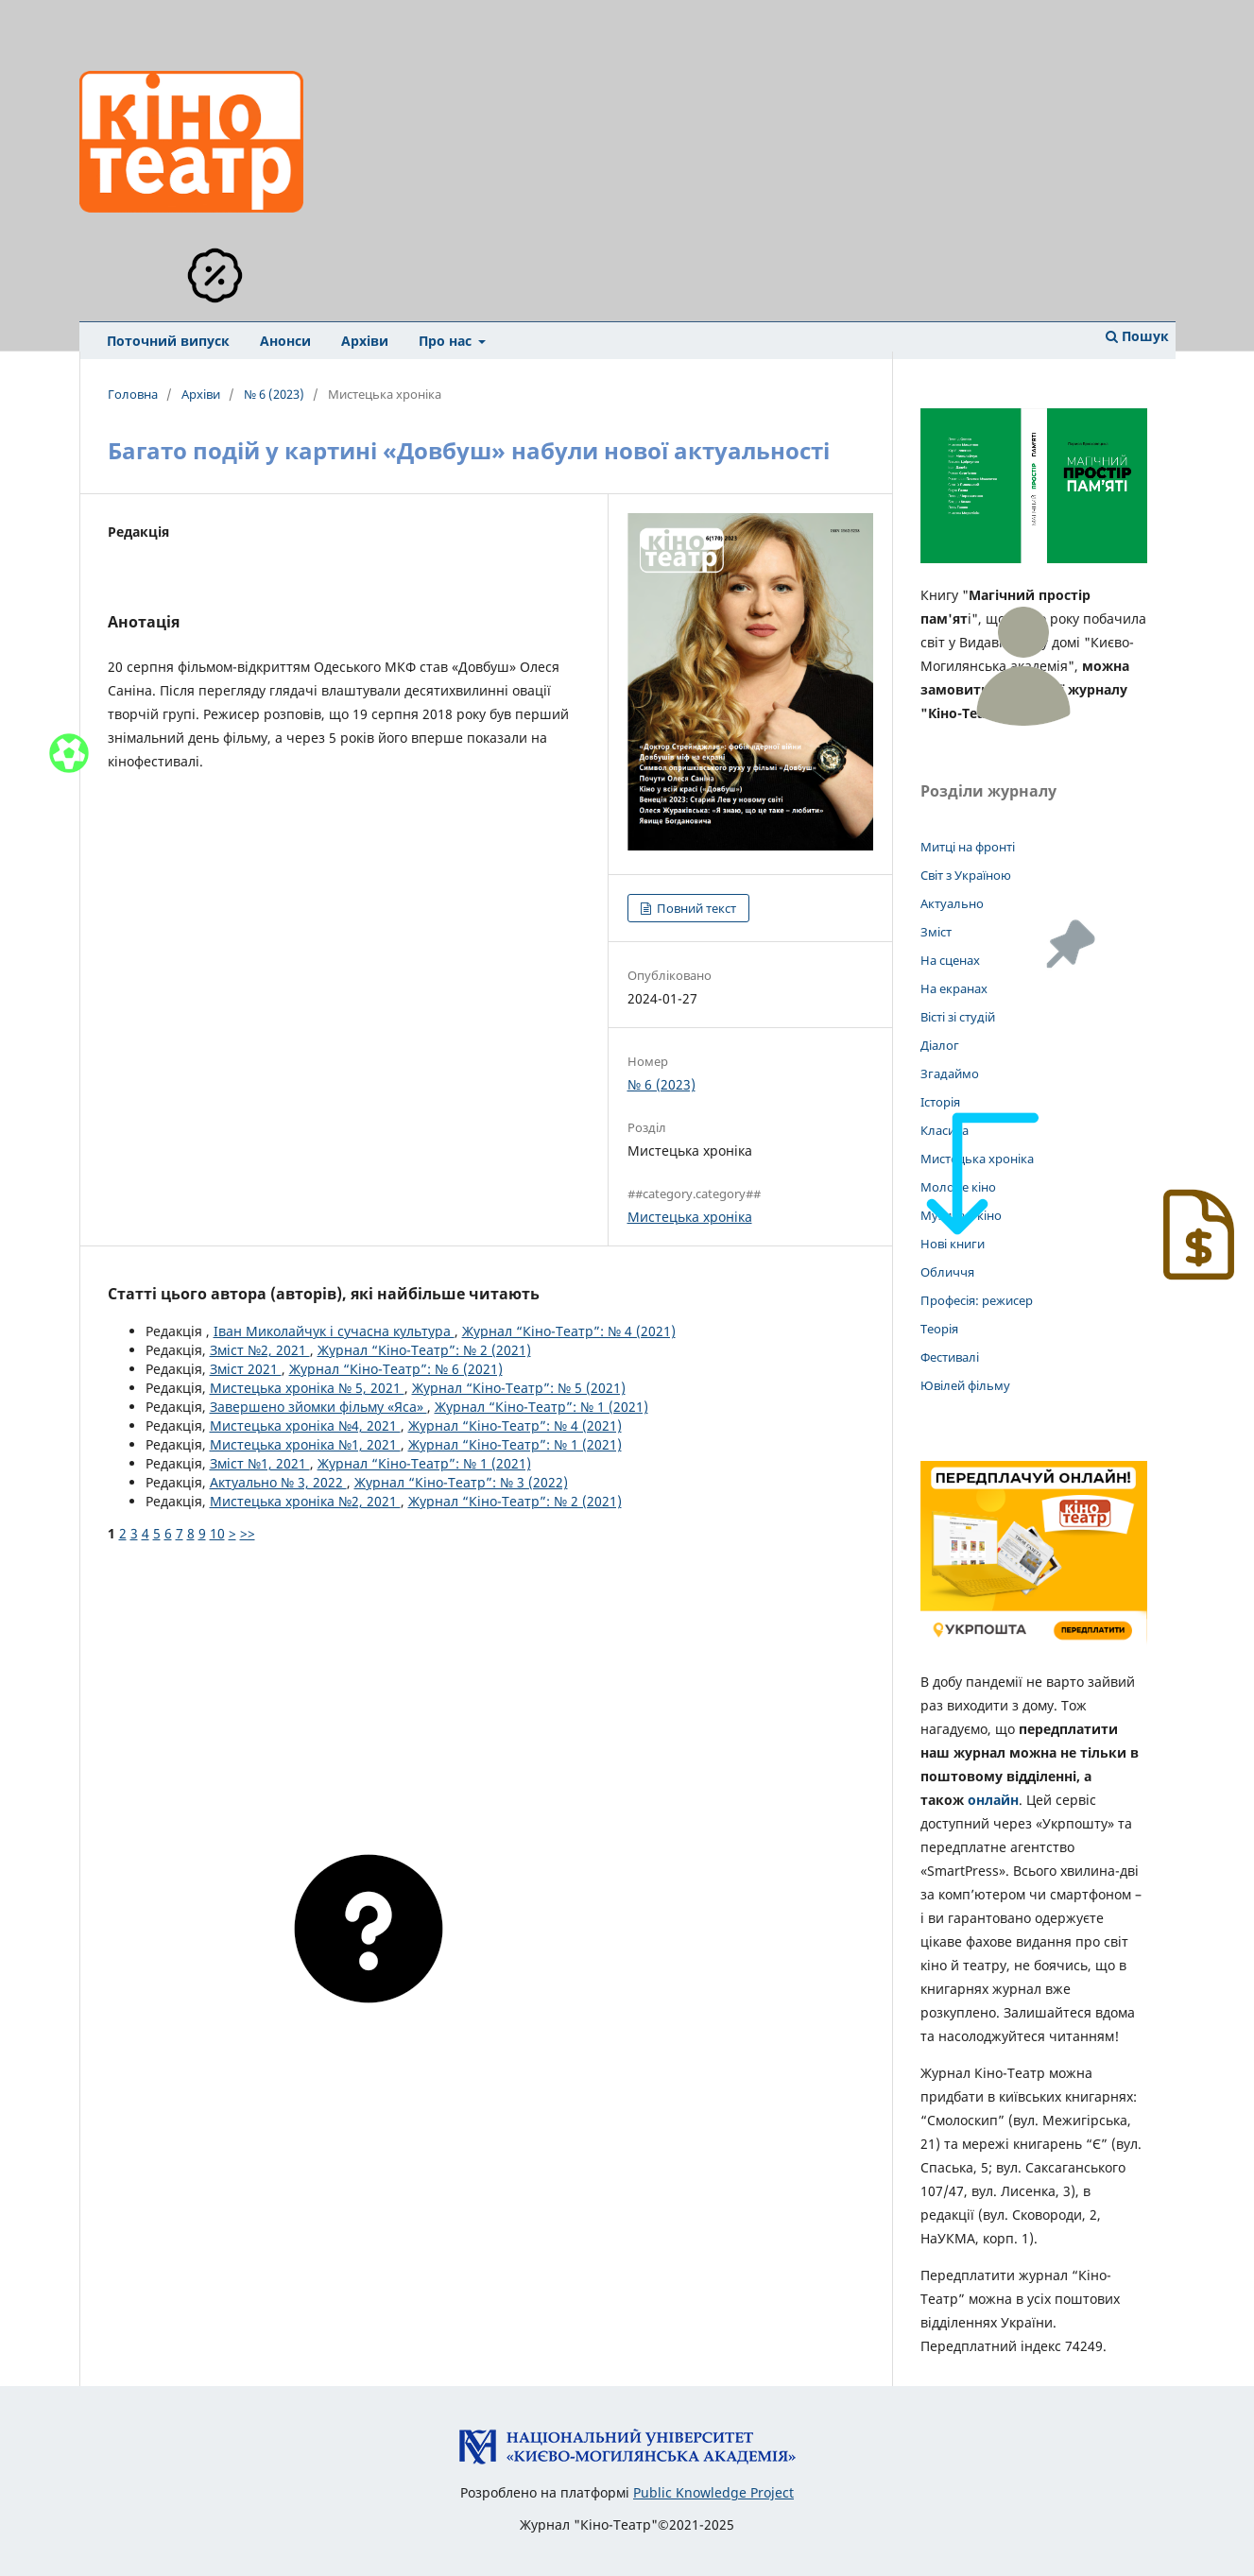 This screenshot has height=2576, width=1254. What do you see at coordinates (369, 1929) in the screenshot?
I see `access help or support information` at bounding box center [369, 1929].